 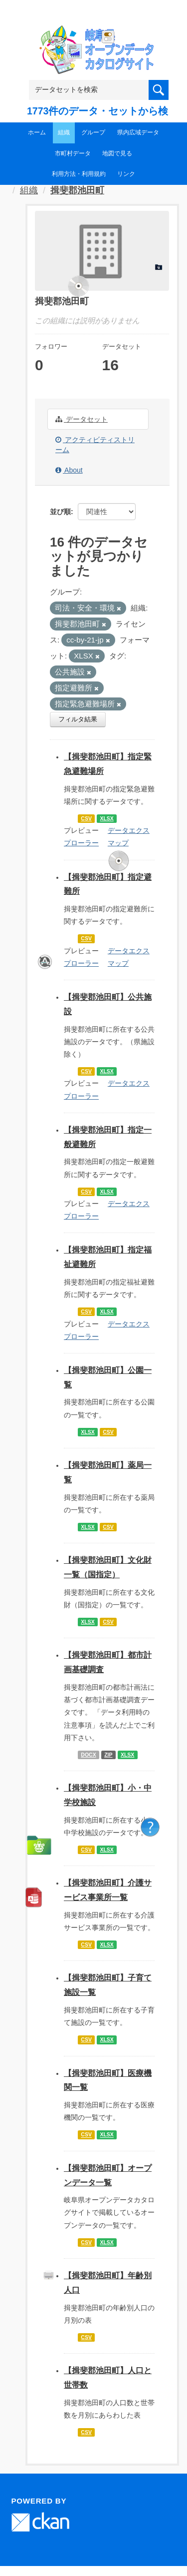 I want to click on open system tweaks or settings customization, so click(x=108, y=36).